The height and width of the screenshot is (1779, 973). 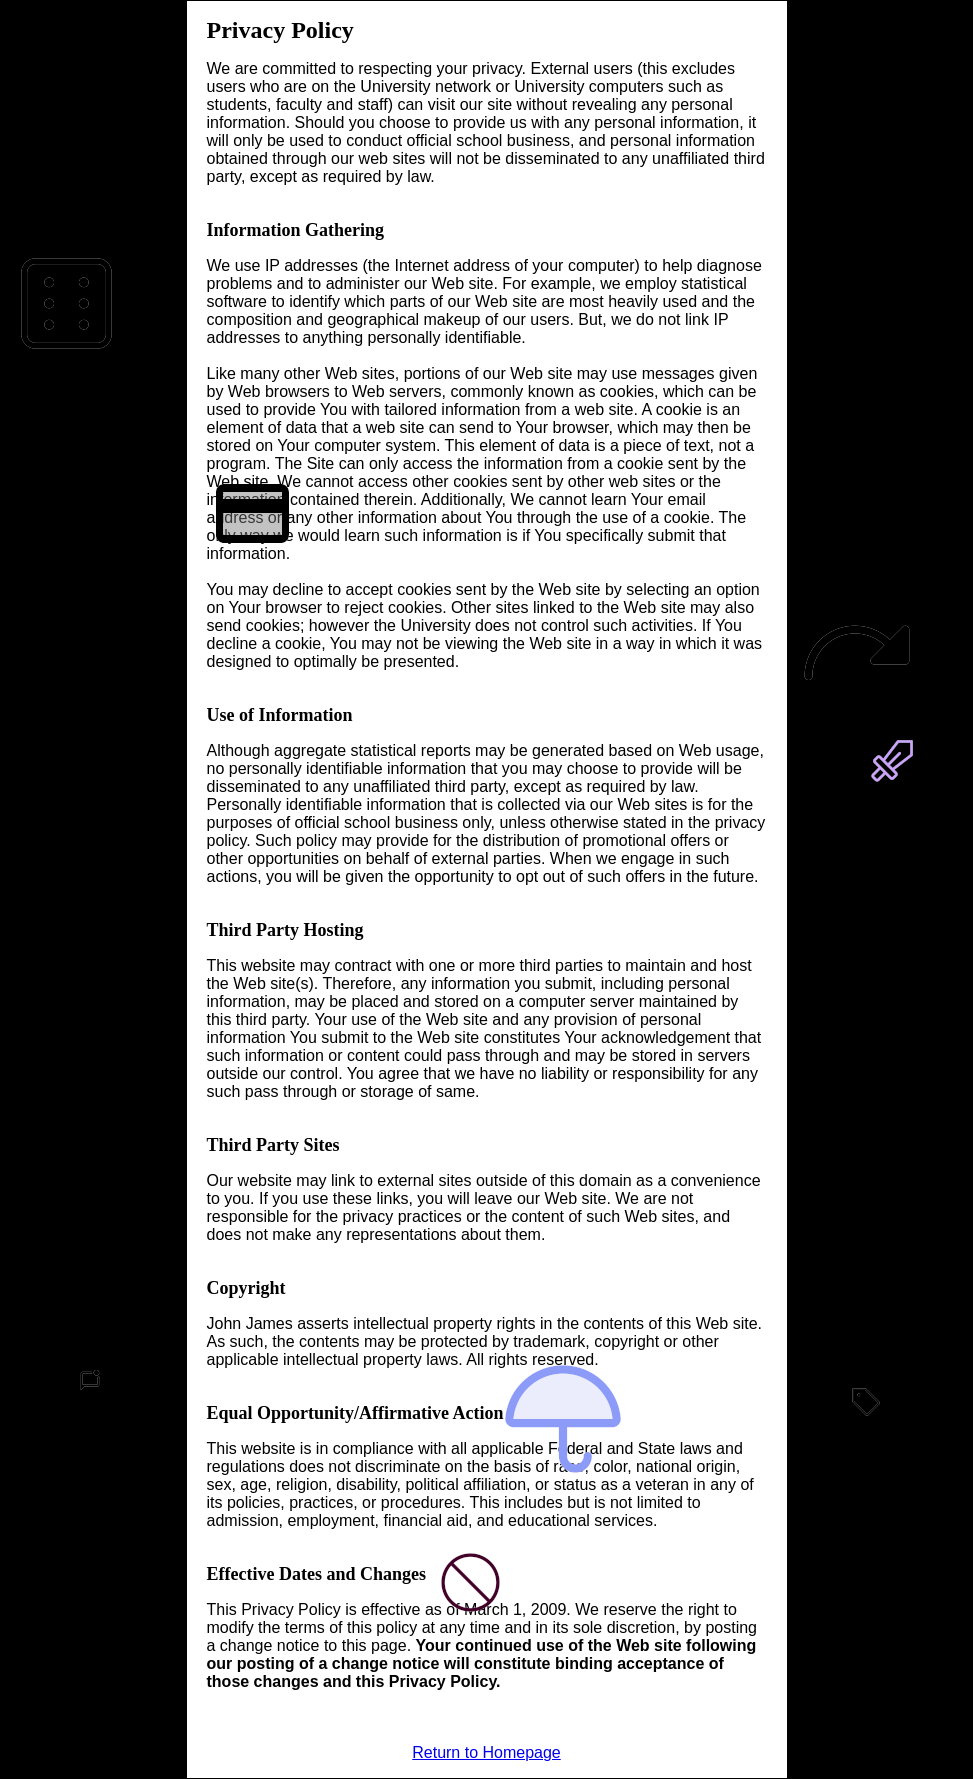 I want to click on add or manage tags, so click(x=864, y=1400).